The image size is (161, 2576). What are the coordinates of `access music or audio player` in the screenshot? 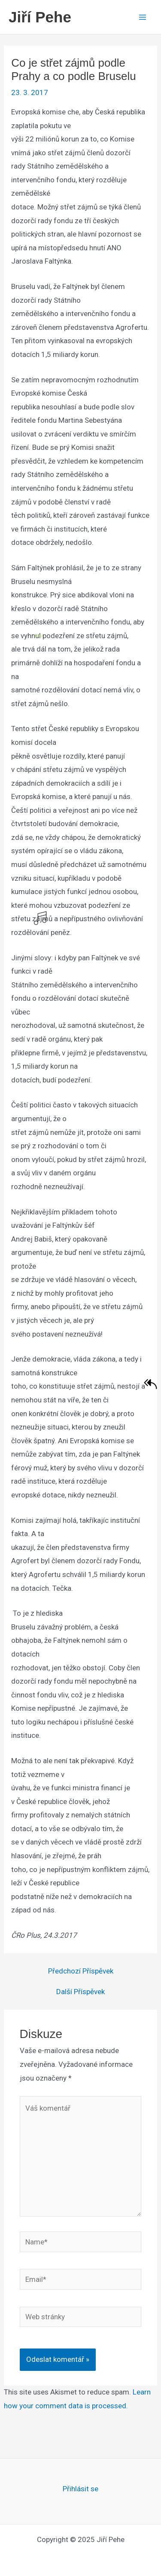 It's located at (41, 918).